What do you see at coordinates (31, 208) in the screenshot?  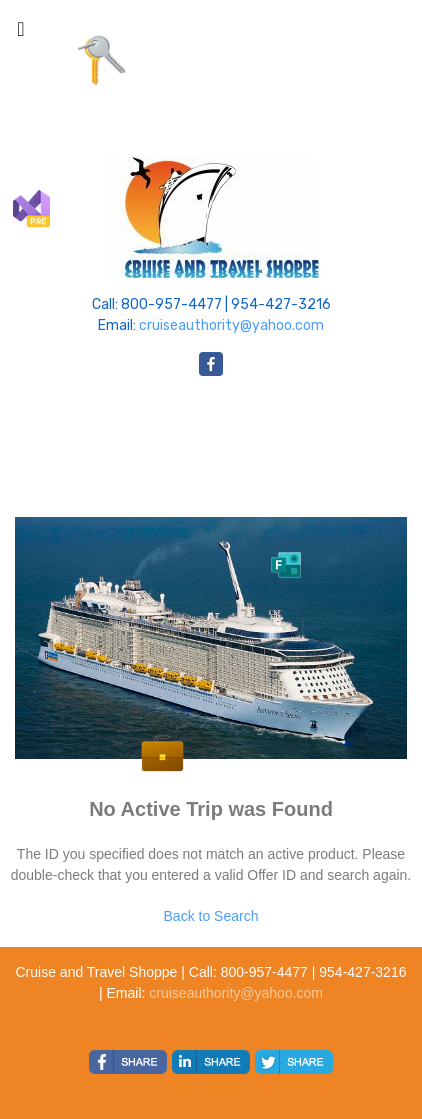 I see `open visual studio preview application` at bounding box center [31, 208].